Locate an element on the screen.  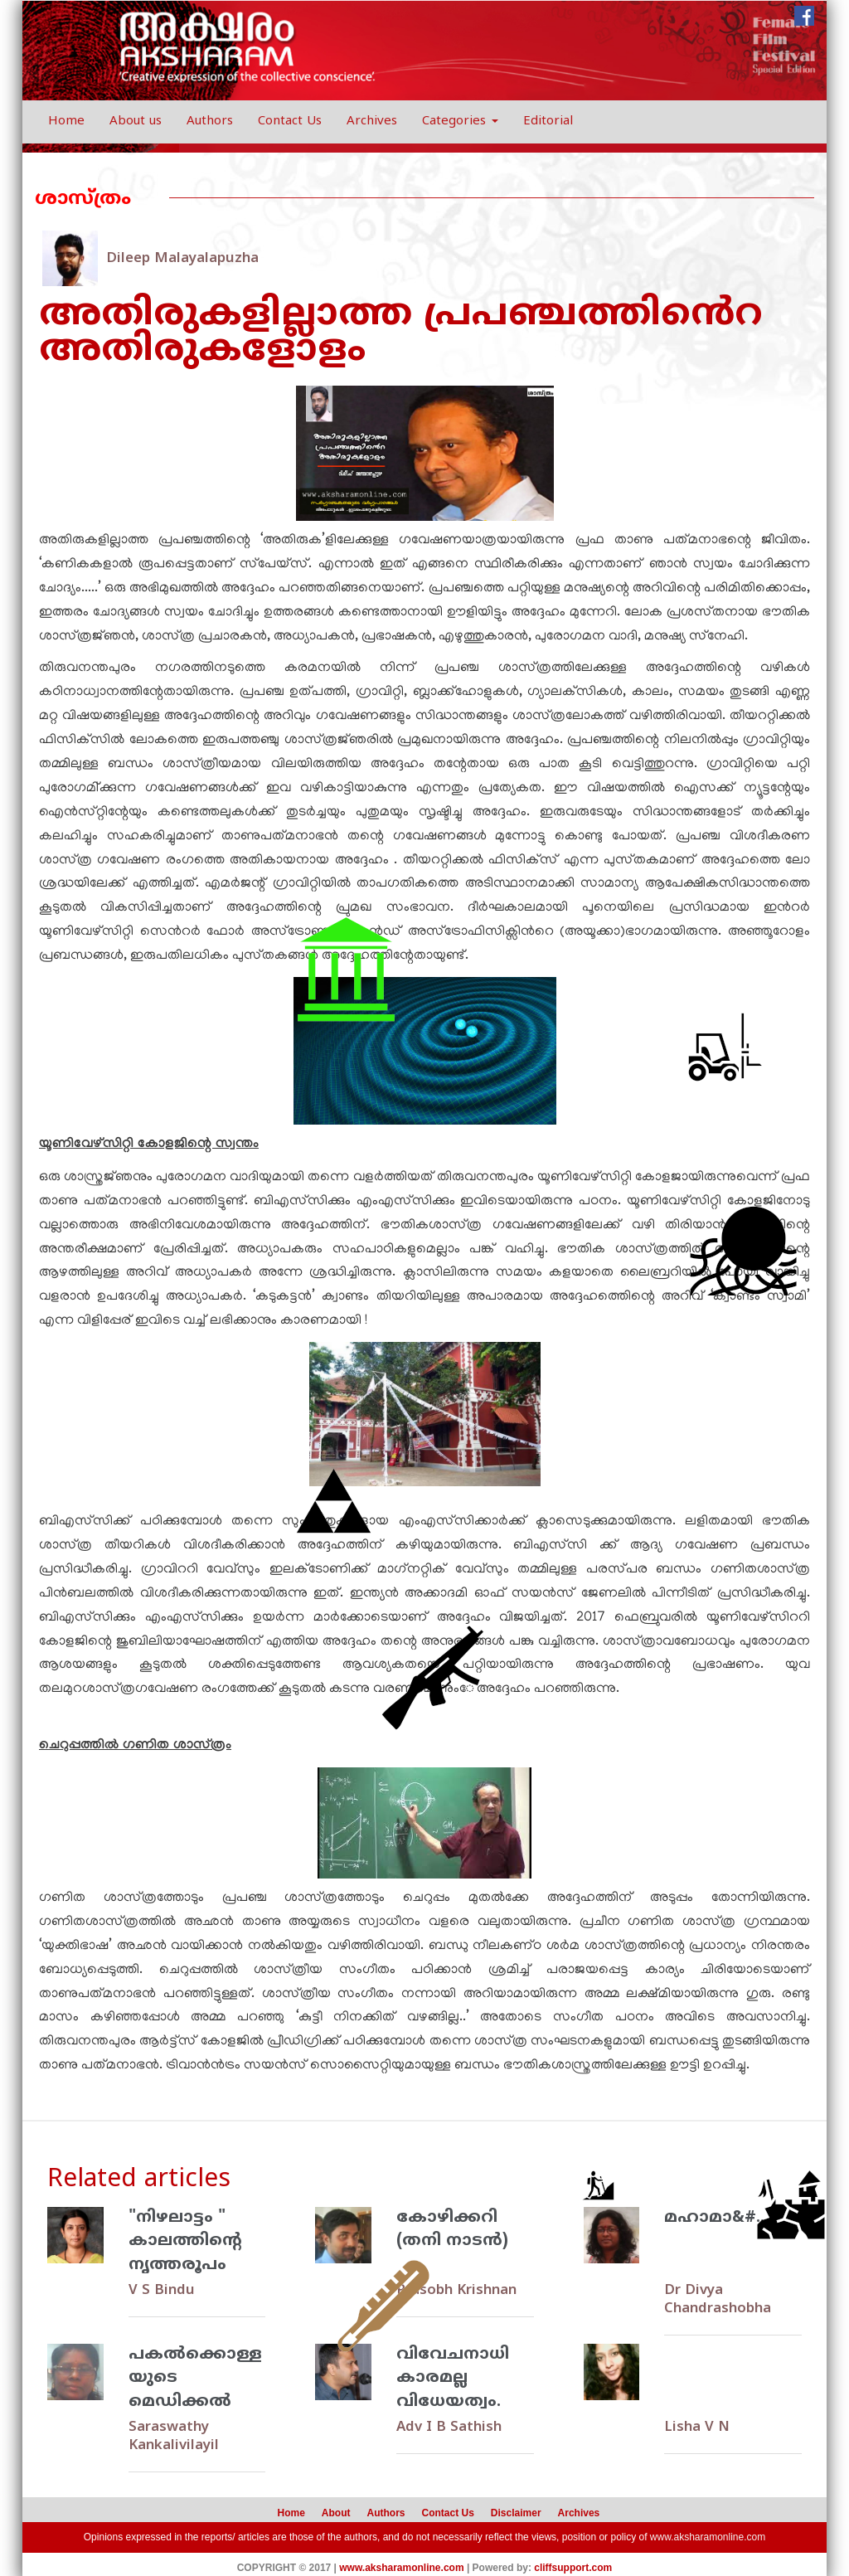
access warehouse or inventory management is located at coordinates (725, 1044).